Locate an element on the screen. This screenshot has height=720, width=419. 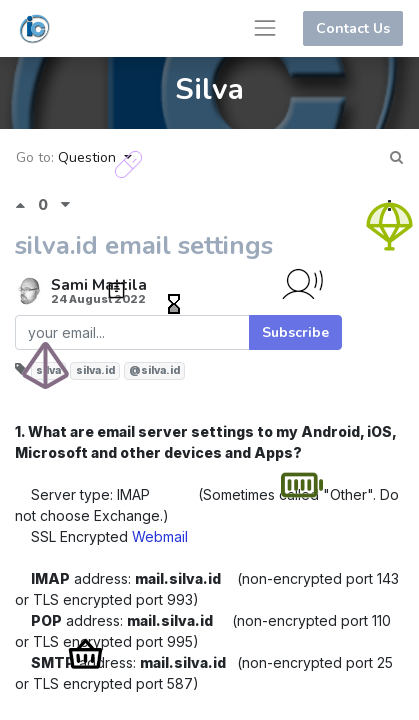
view your shopping basket is located at coordinates (85, 655).